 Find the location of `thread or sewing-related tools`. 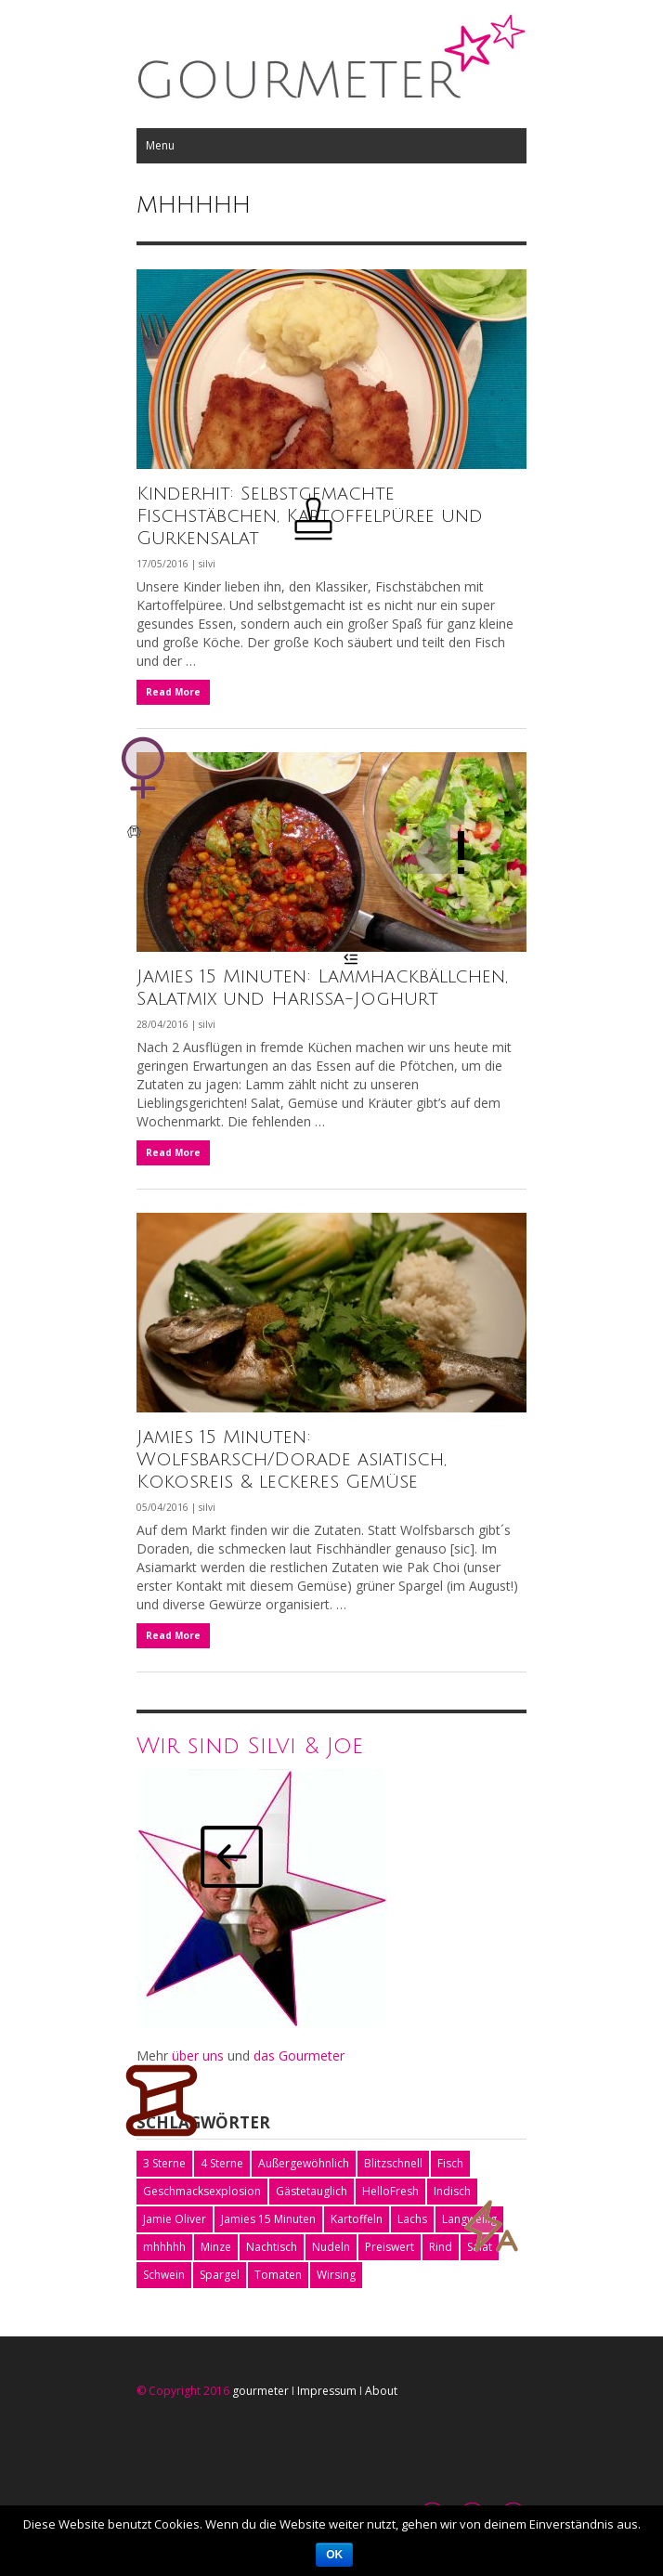

thread or sewing-related tools is located at coordinates (162, 2101).